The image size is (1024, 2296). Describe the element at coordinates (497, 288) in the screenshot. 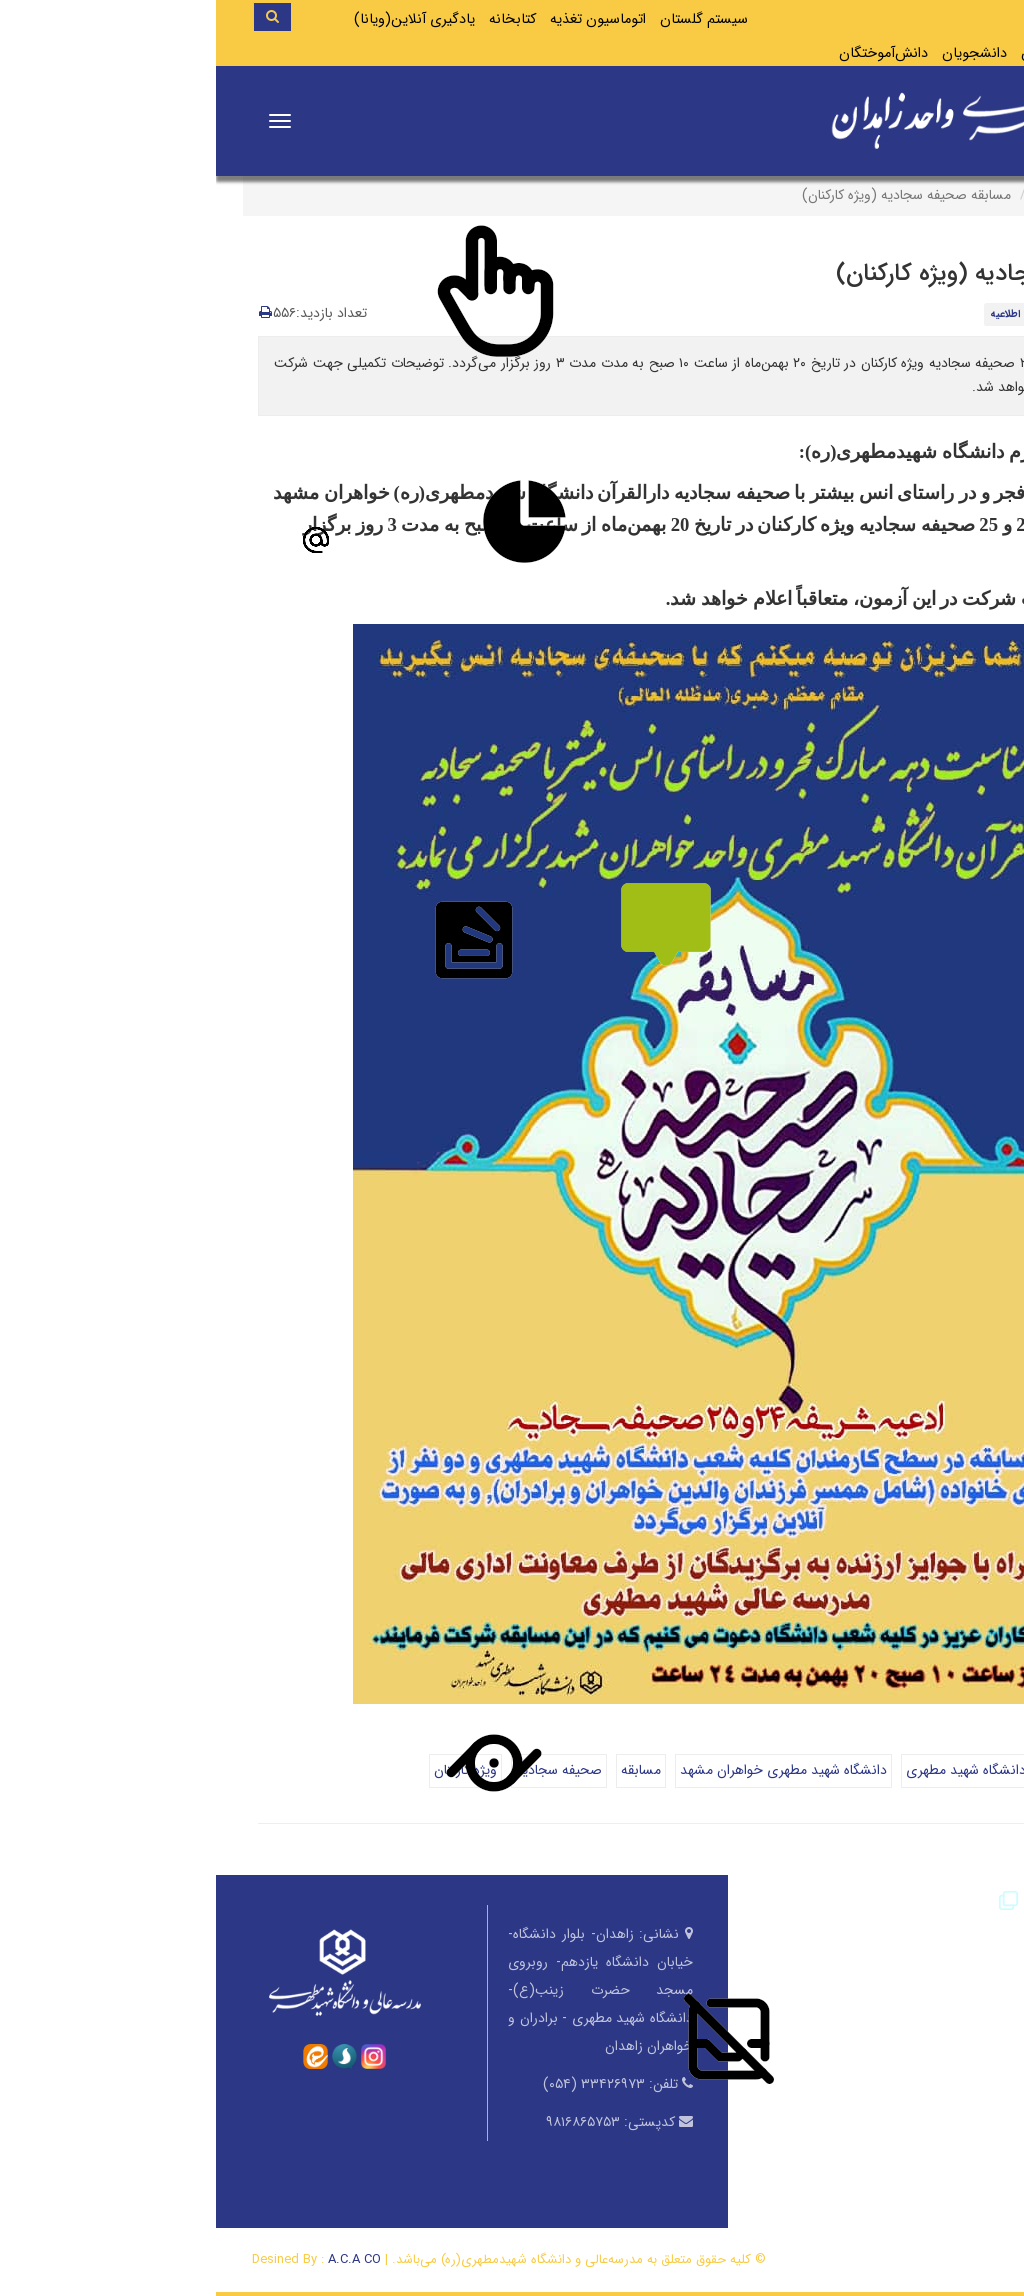

I see `tap or click to interact` at that location.